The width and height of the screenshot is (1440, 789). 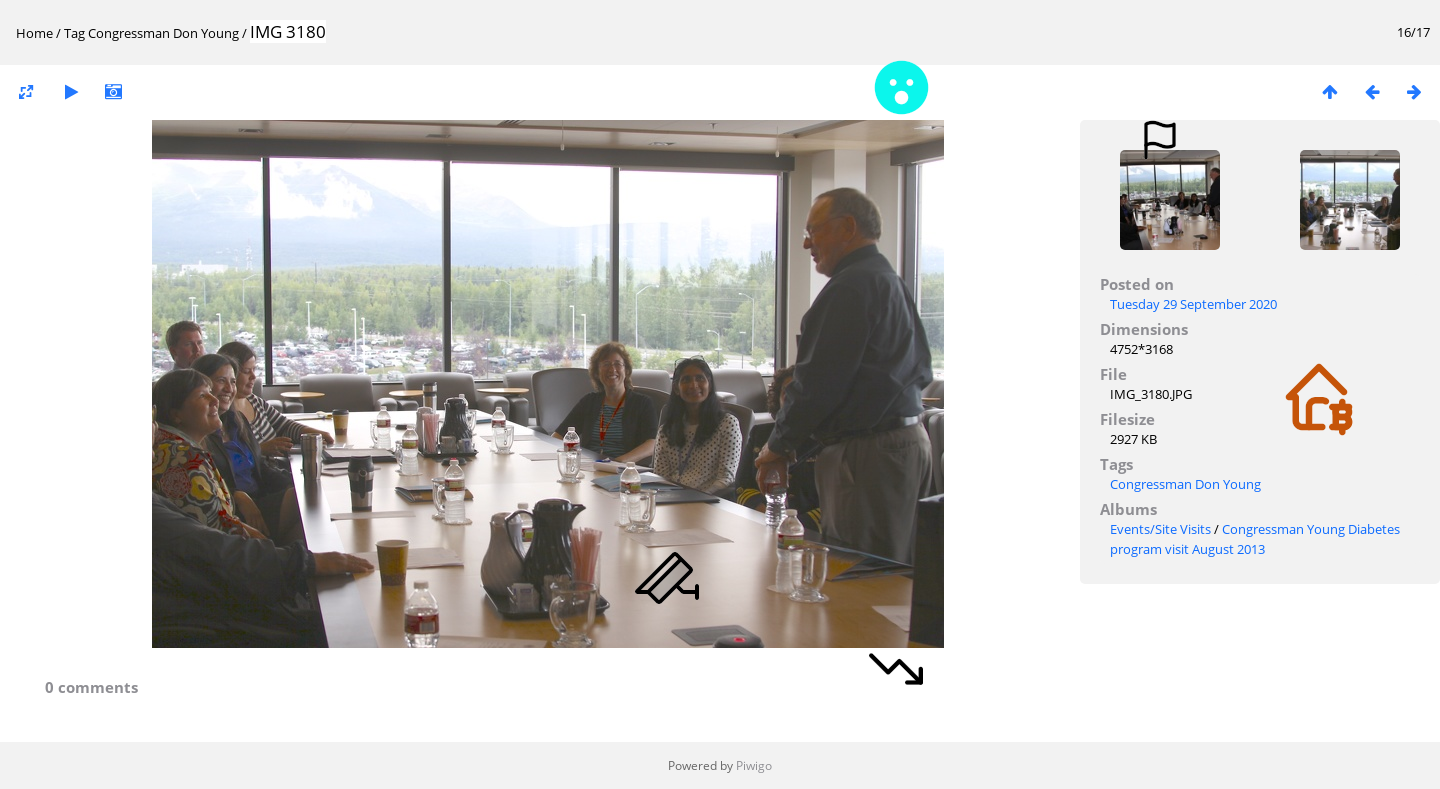 What do you see at coordinates (1319, 397) in the screenshot?
I see `access bitcoin wallet or crypto home dashboard` at bounding box center [1319, 397].